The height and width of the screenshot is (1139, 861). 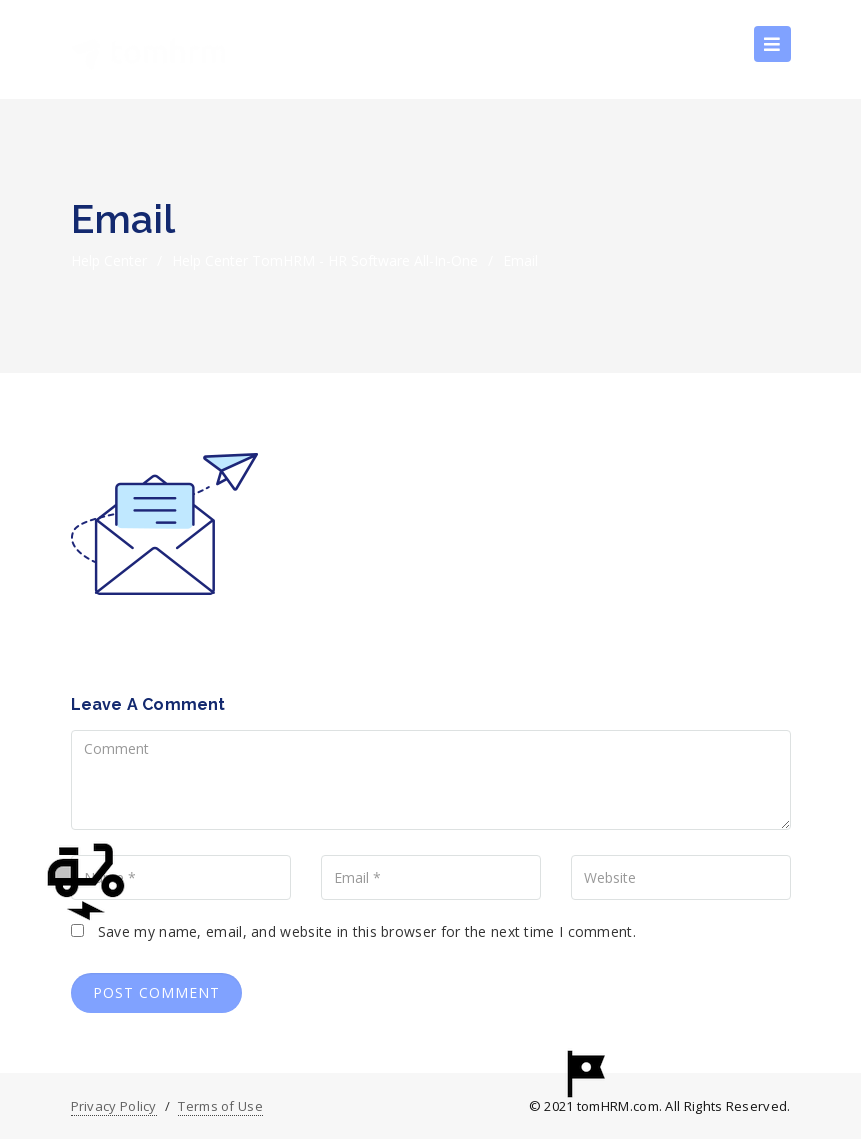 What do you see at coordinates (584, 1074) in the screenshot?
I see `start a guided tour or walkthrough` at bounding box center [584, 1074].